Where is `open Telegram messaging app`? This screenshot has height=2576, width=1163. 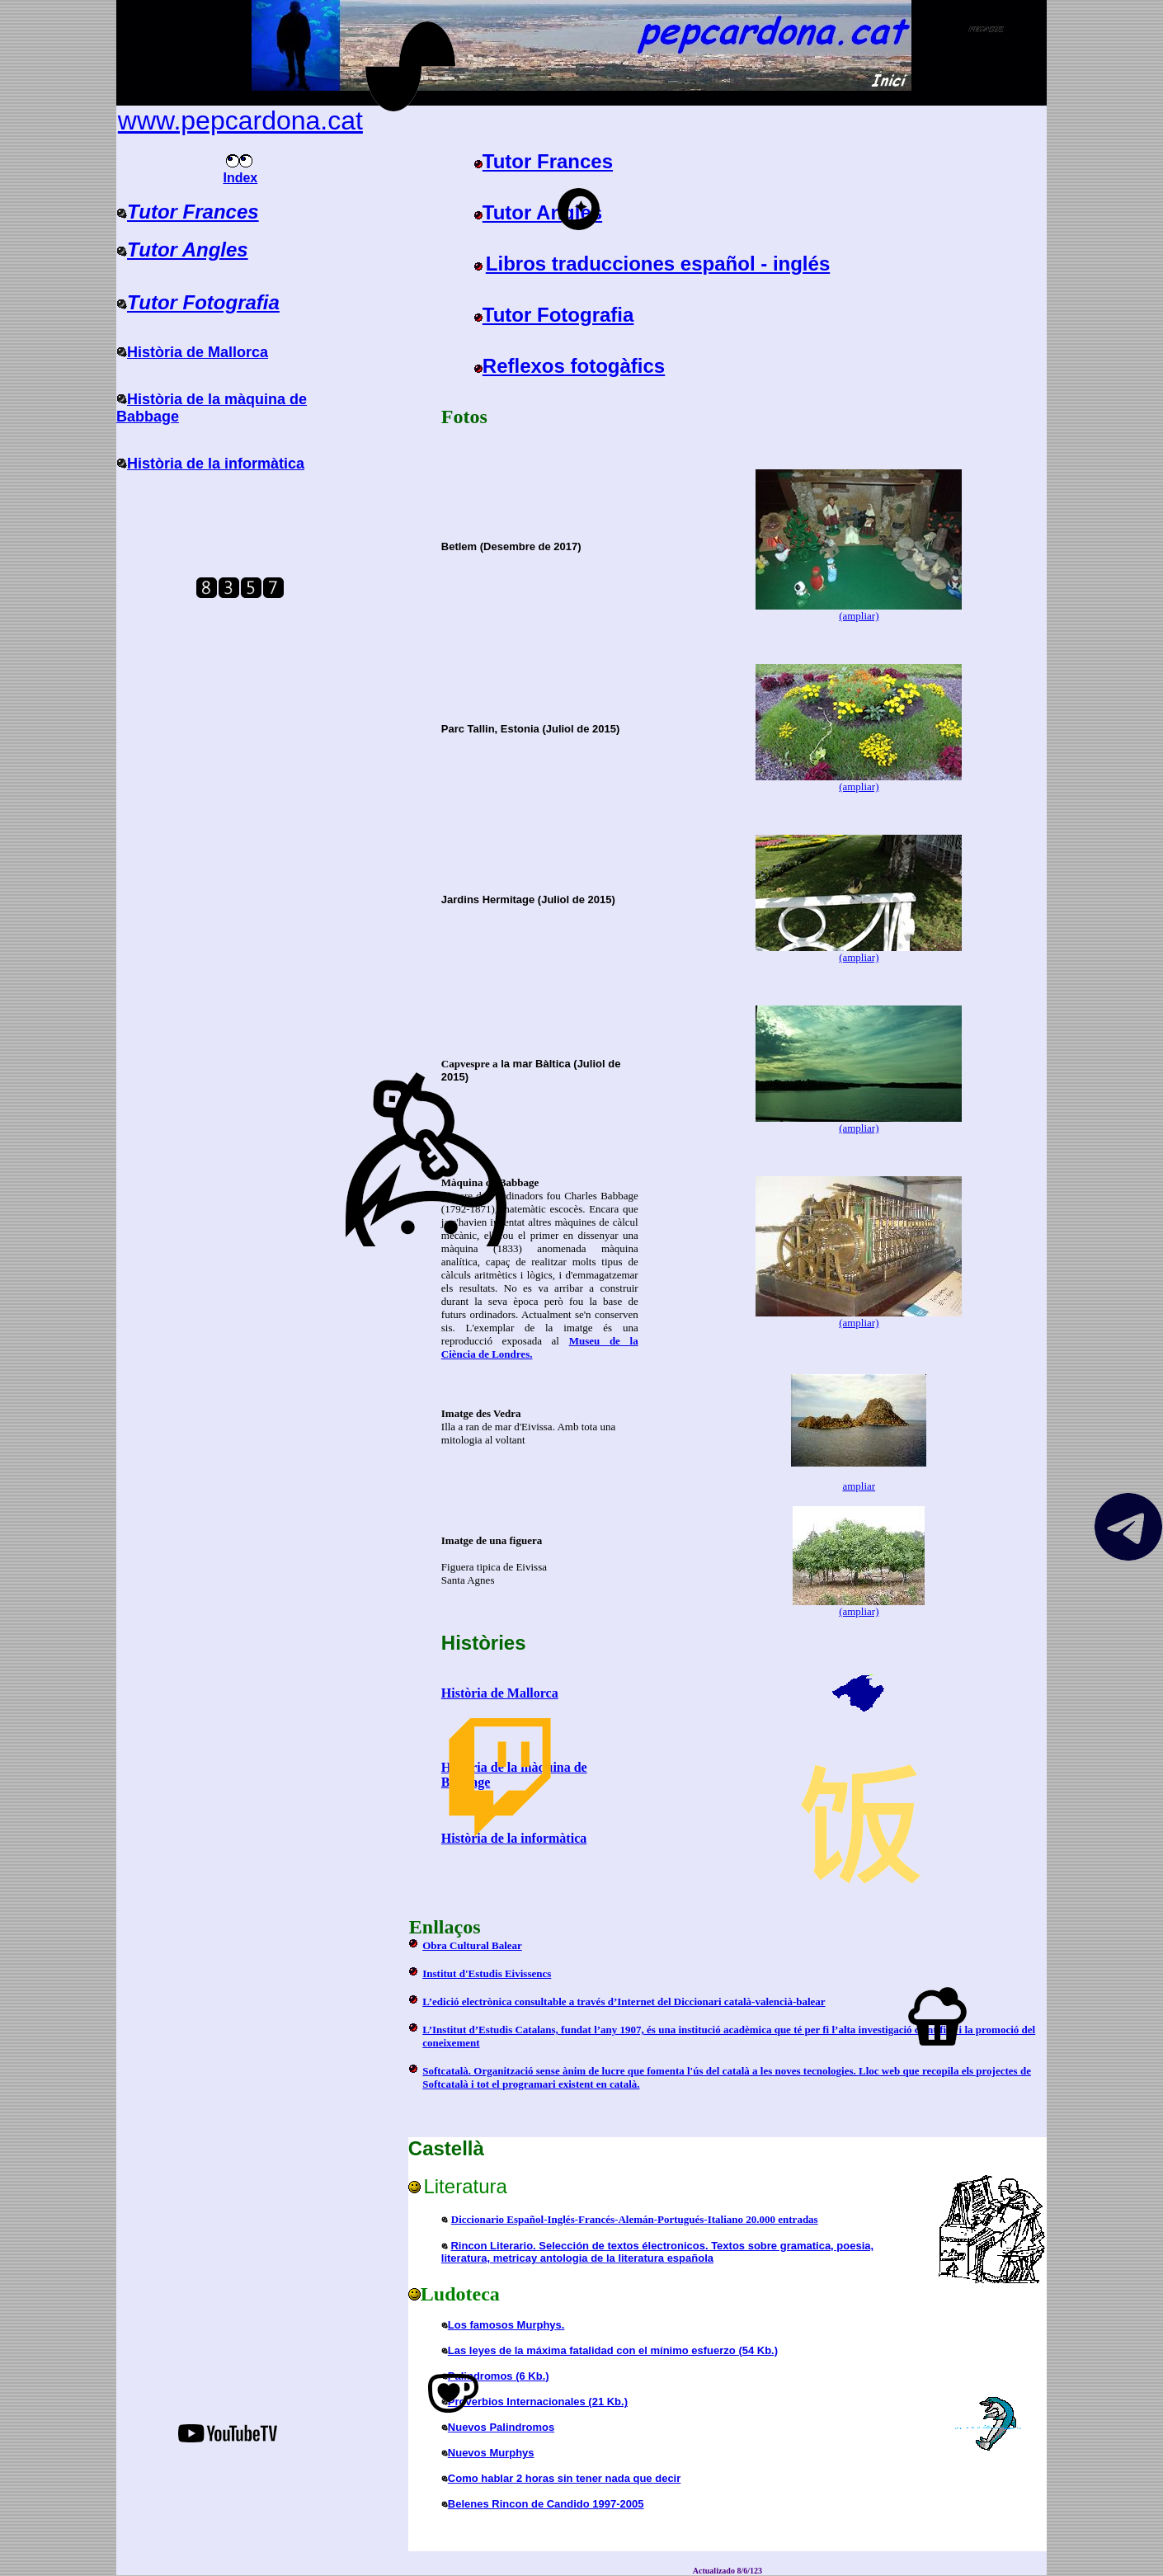 open Telegram messaging app is located at coordinates (1128, 1527).